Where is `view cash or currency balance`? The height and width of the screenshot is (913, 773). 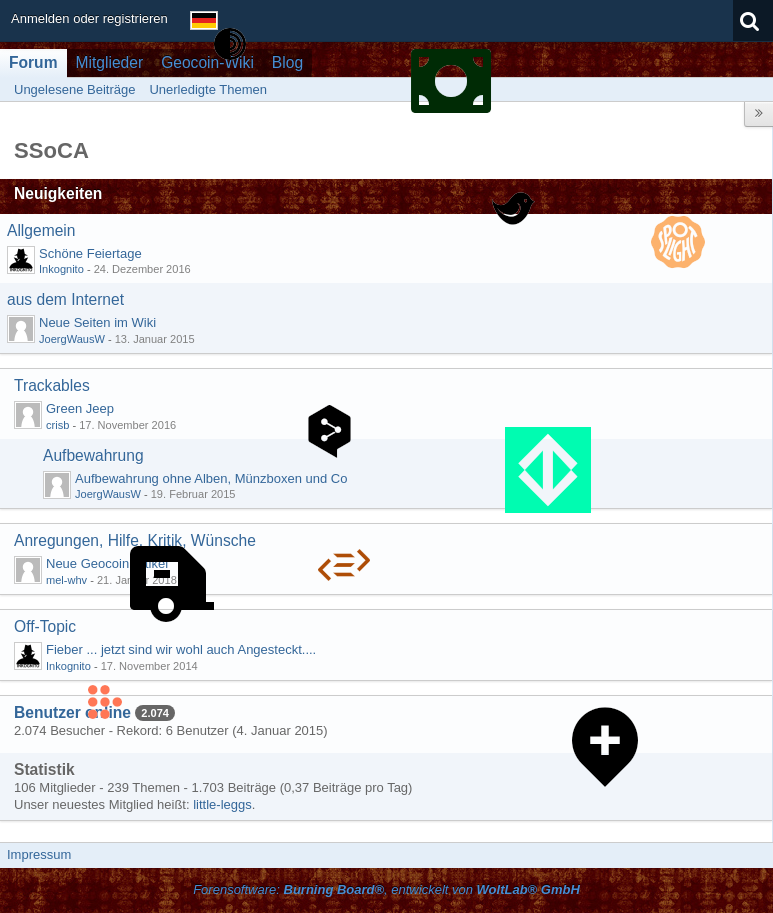
view cash or currency balance is located at coordinates (451, 81).